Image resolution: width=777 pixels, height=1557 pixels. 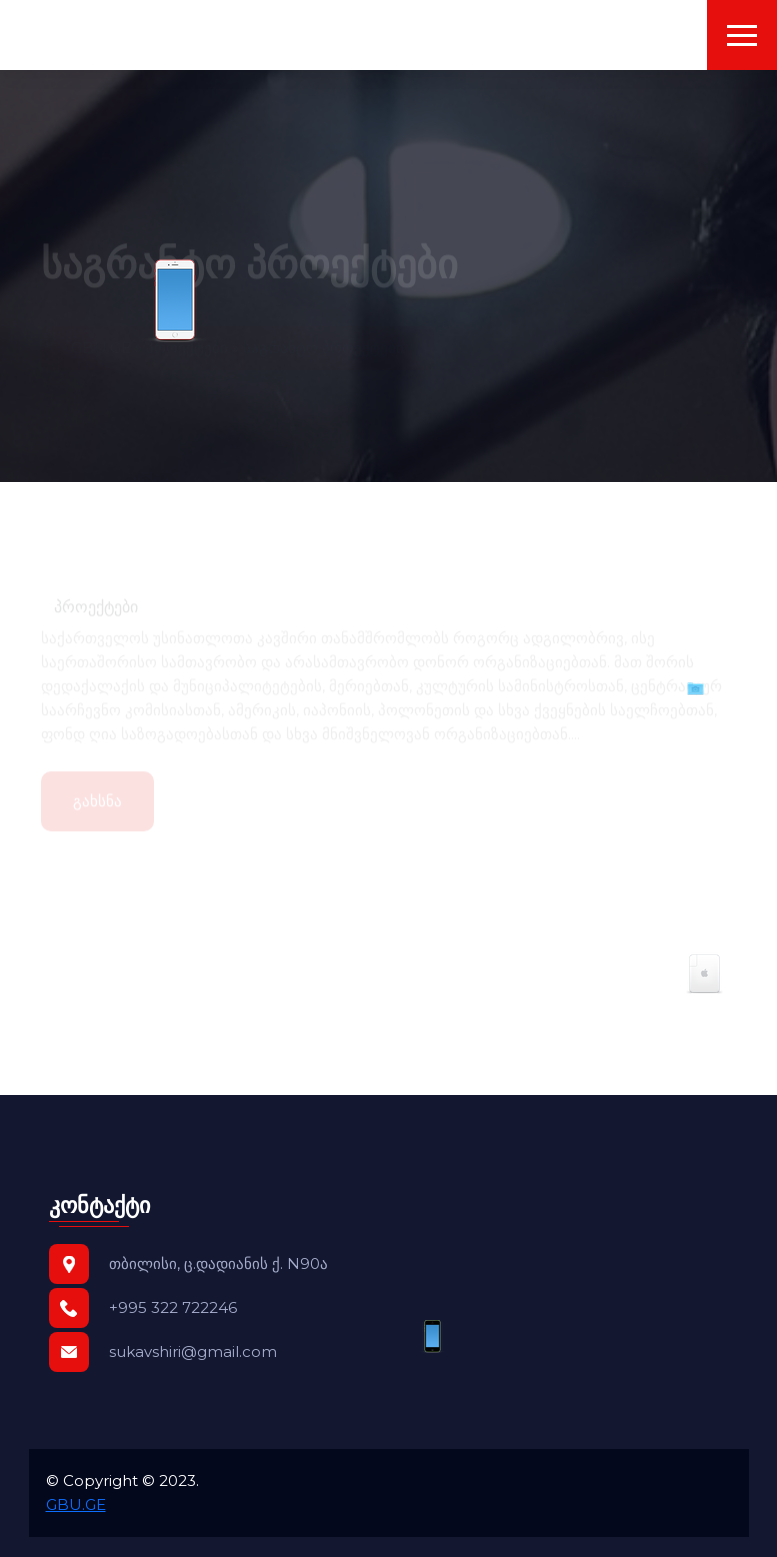 I want to click on access AirPort Express network settings, so click(x=704, y=973).